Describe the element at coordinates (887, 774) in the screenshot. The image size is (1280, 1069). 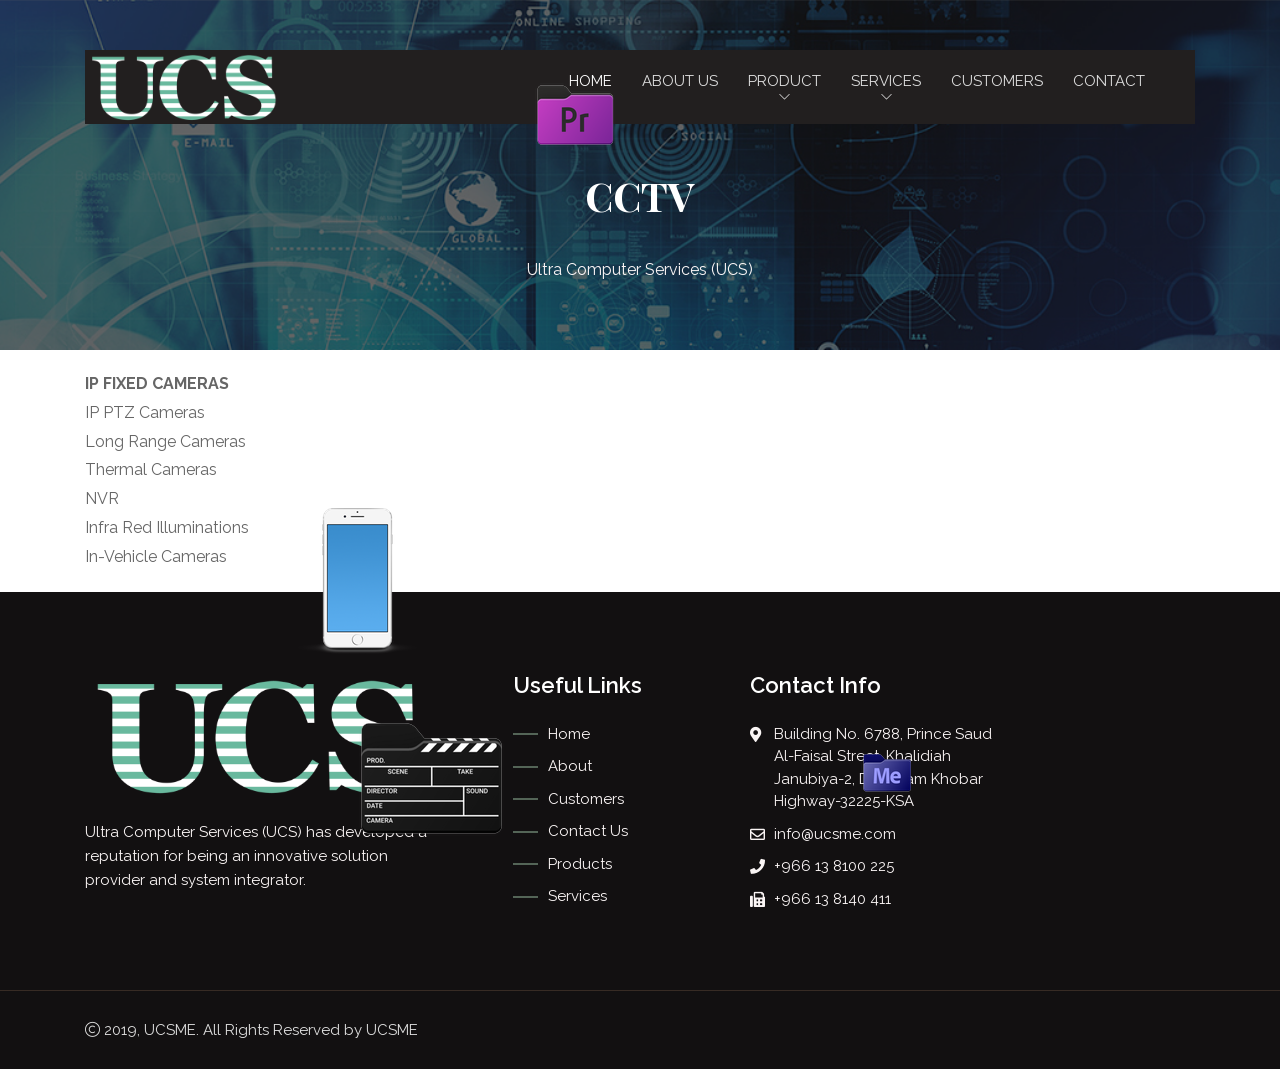
I see `open adobe media encoder project folder` at that location.